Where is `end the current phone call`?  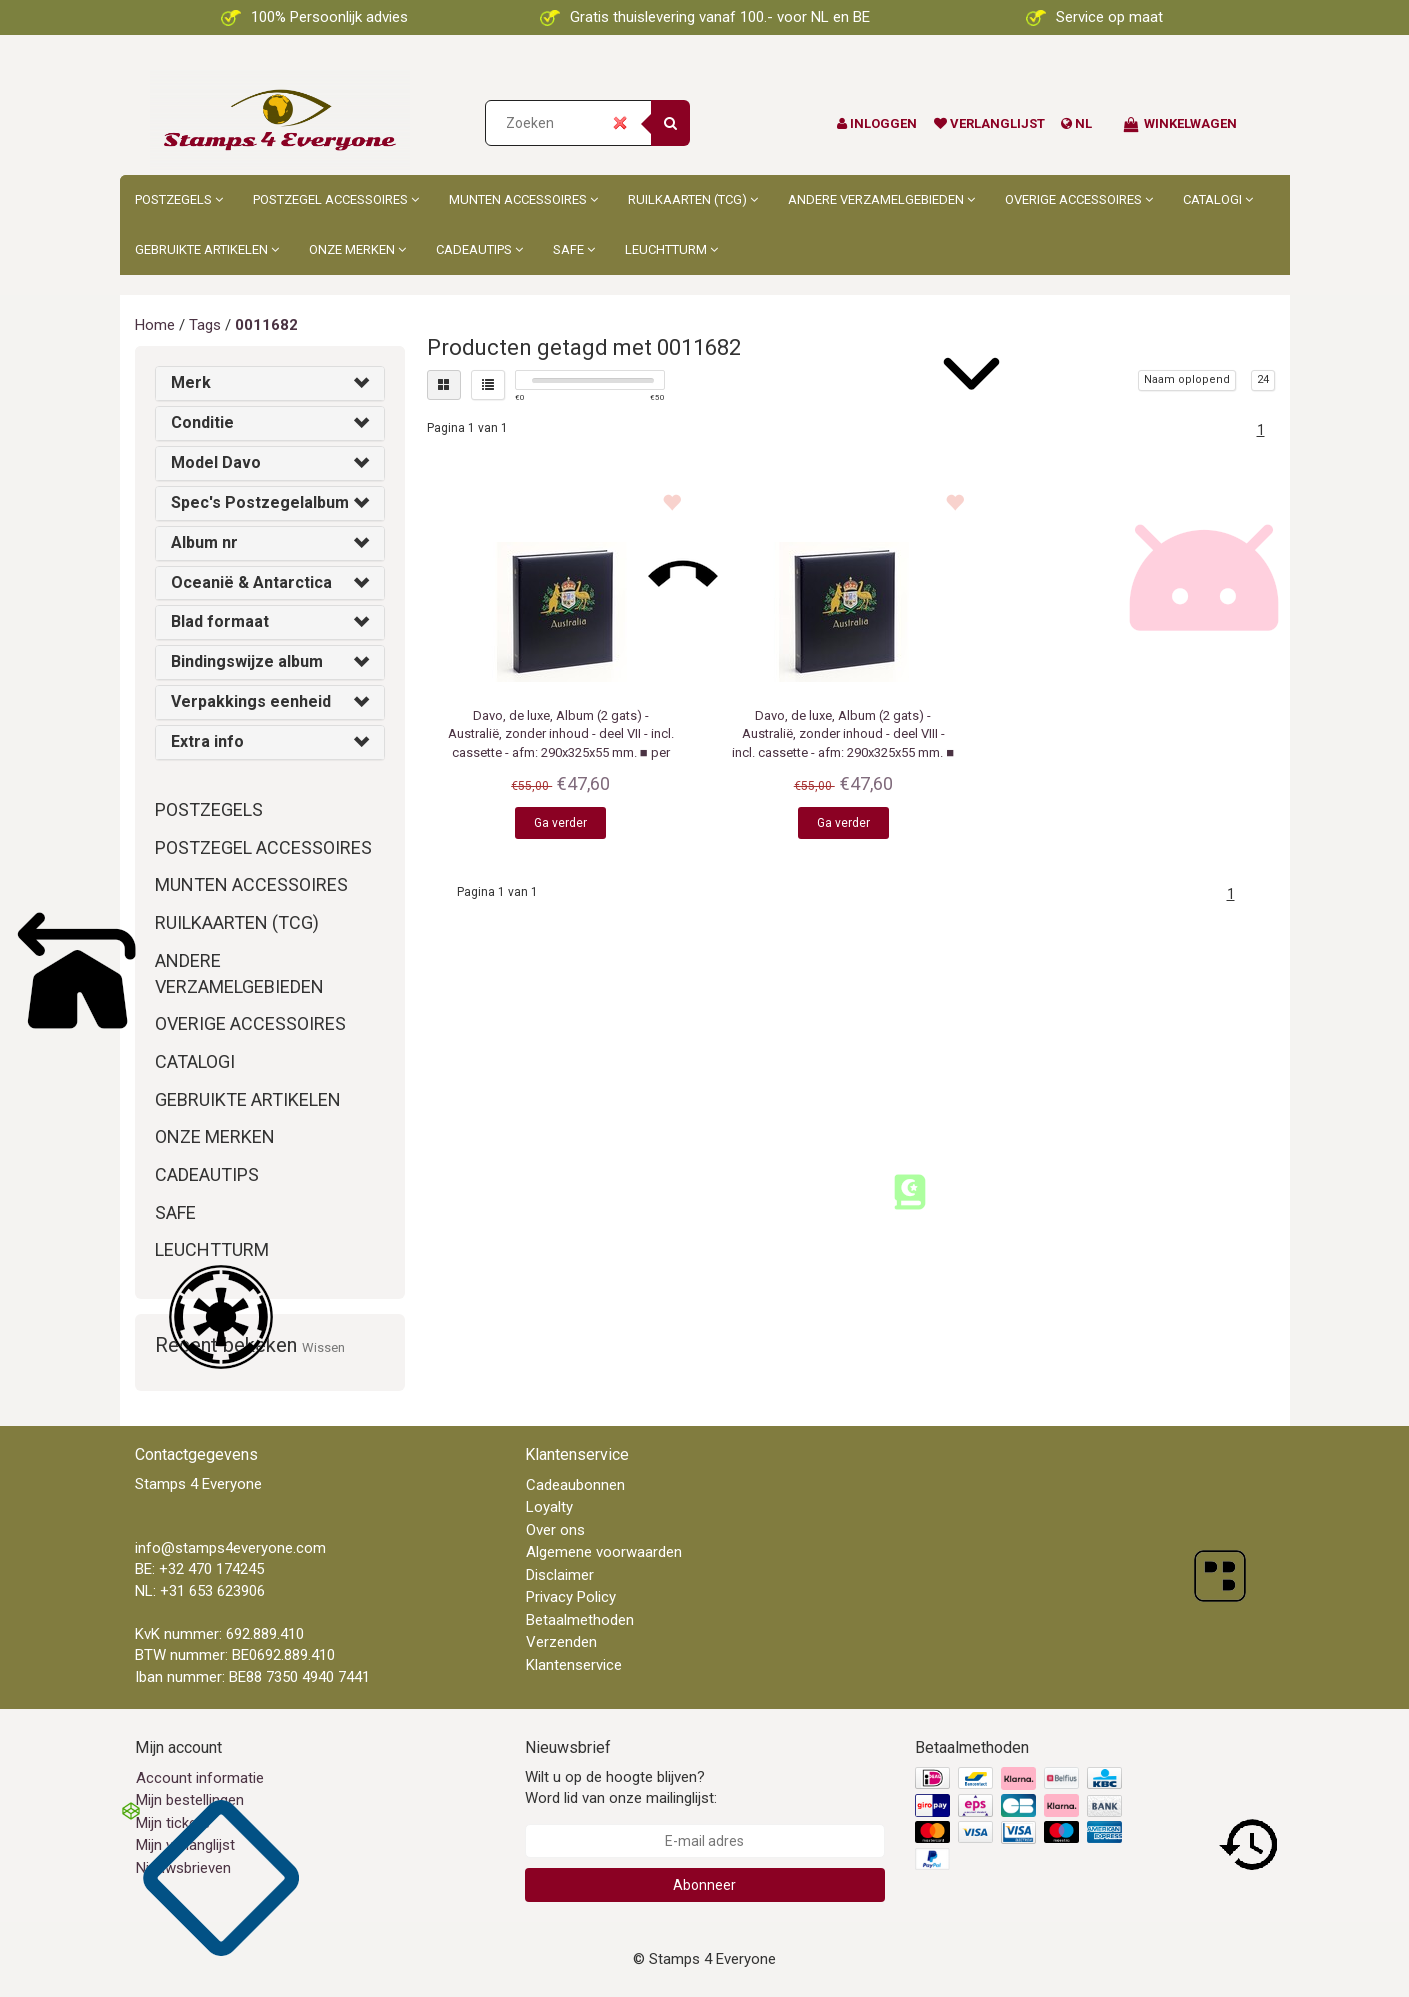 end the current phone call is located at coordinates (683, 575).